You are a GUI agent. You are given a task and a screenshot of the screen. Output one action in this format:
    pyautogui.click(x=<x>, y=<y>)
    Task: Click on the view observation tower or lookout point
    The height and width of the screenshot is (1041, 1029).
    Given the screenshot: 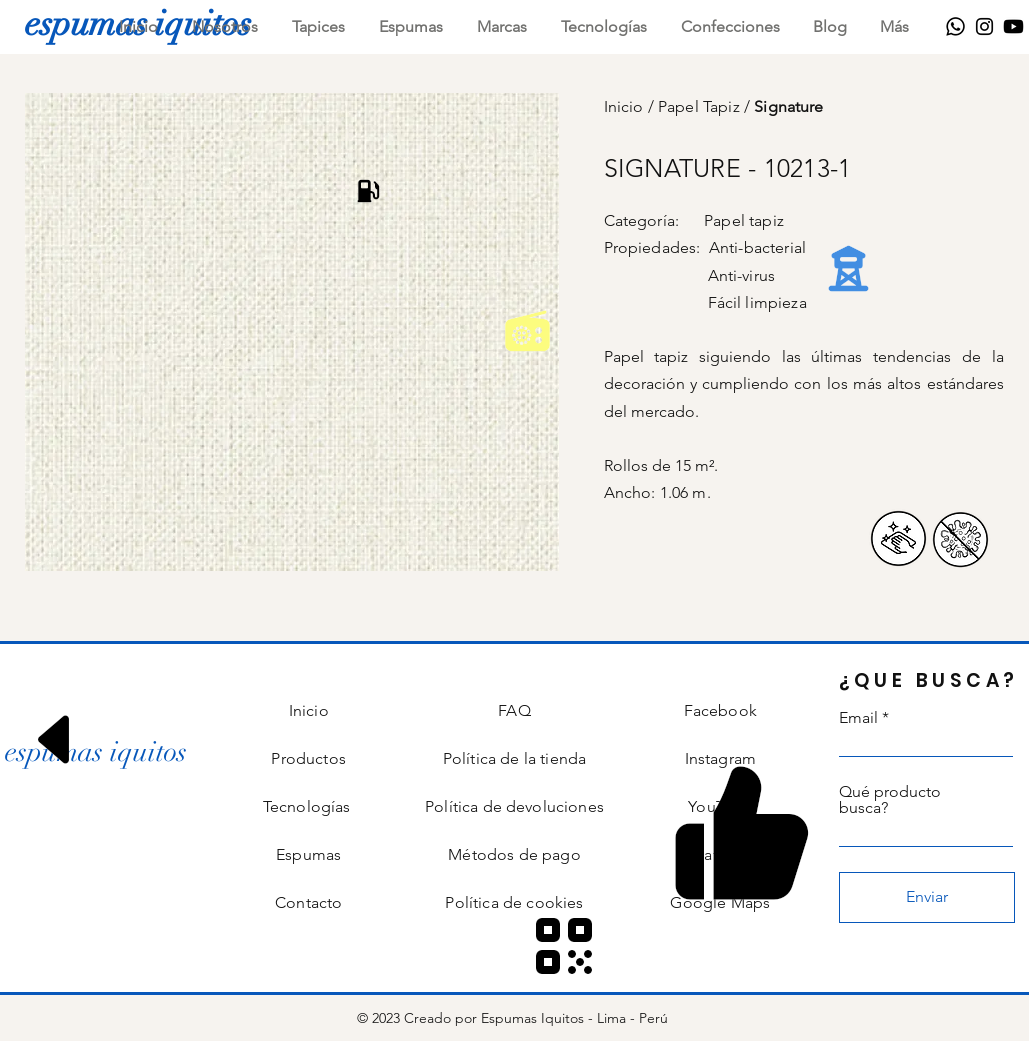 What is the action you would take?
    pyautogui.click(x=848, y=268)
    